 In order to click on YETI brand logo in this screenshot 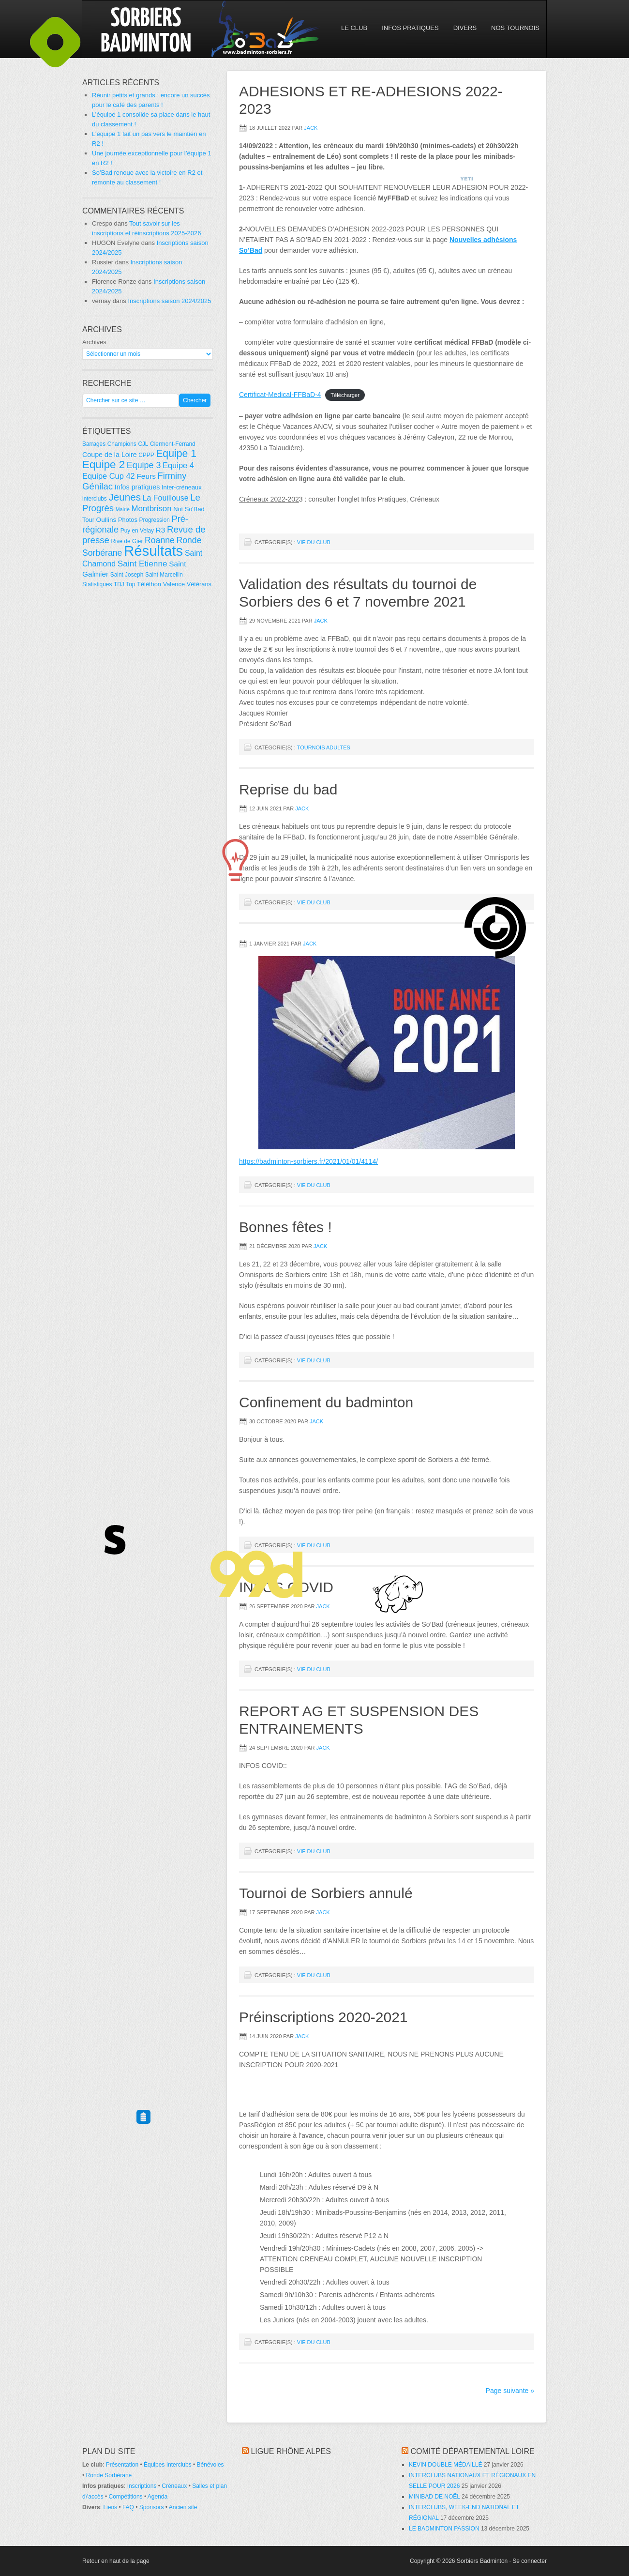, I will do `click(466, 179)`.